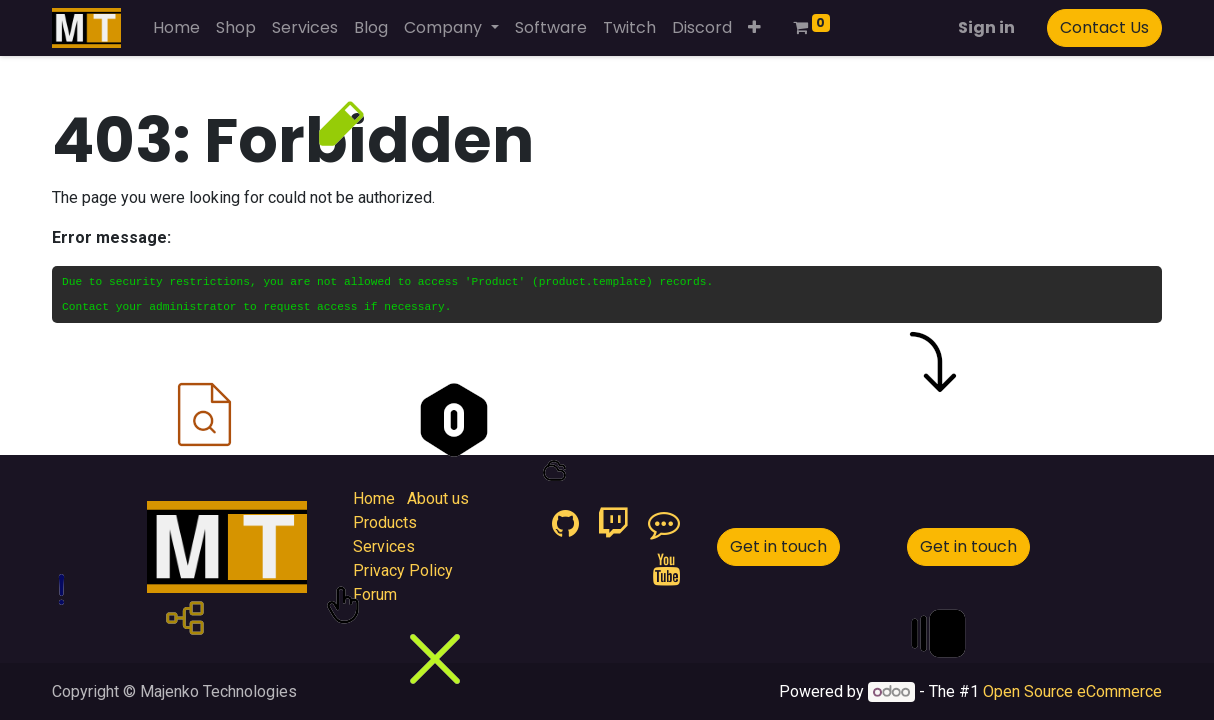 The width and height of the screenshot is (1214, 720). Describe the element at coordinates (343, 605) in the screenshot. I see `tap or click to interact with an element` at that location.